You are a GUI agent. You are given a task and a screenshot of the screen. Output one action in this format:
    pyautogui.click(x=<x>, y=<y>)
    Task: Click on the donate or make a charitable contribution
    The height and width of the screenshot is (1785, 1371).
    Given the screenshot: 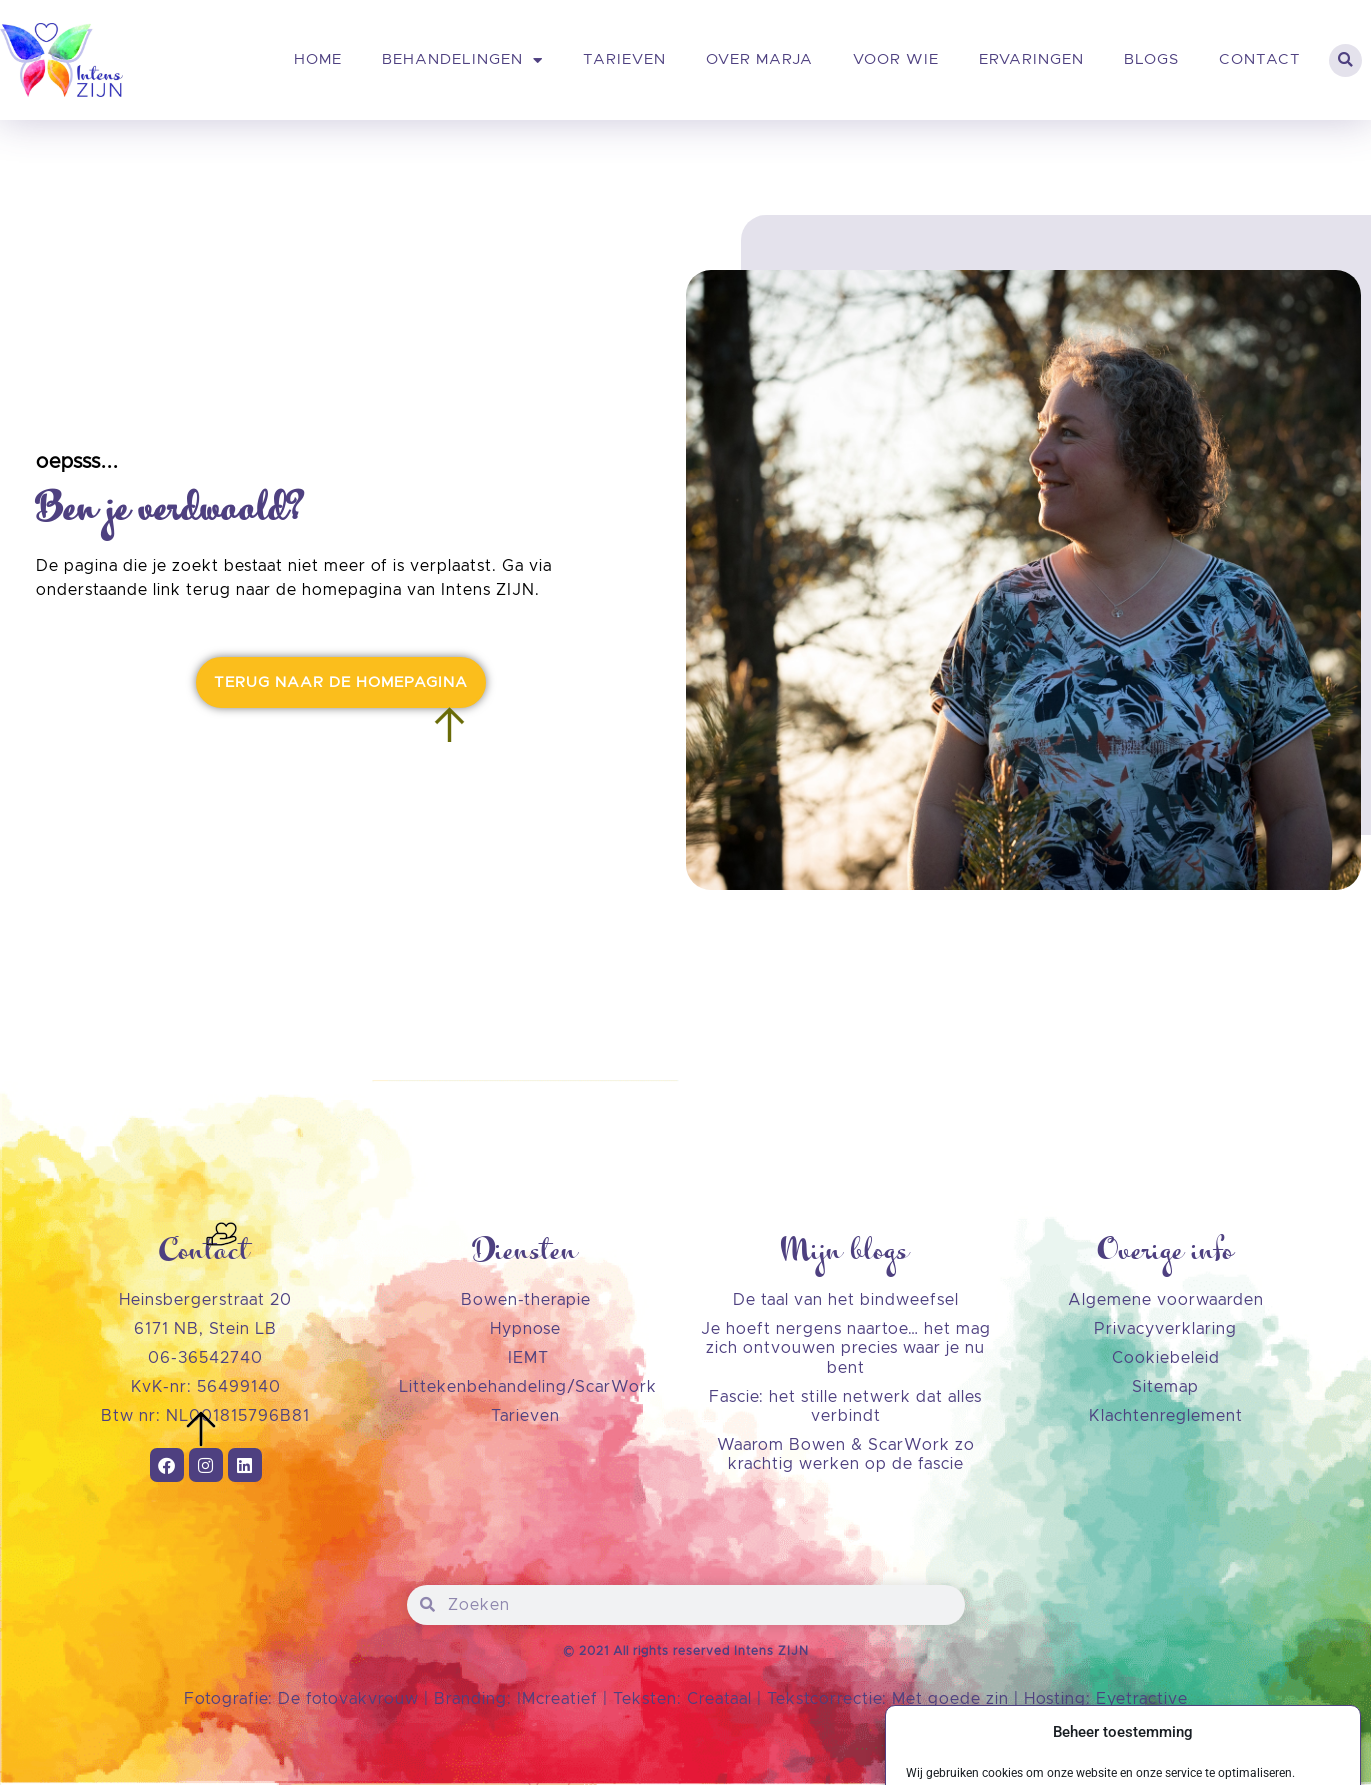 What is the action you would take?
    pyautogui.click(x=222, y=1234)
    